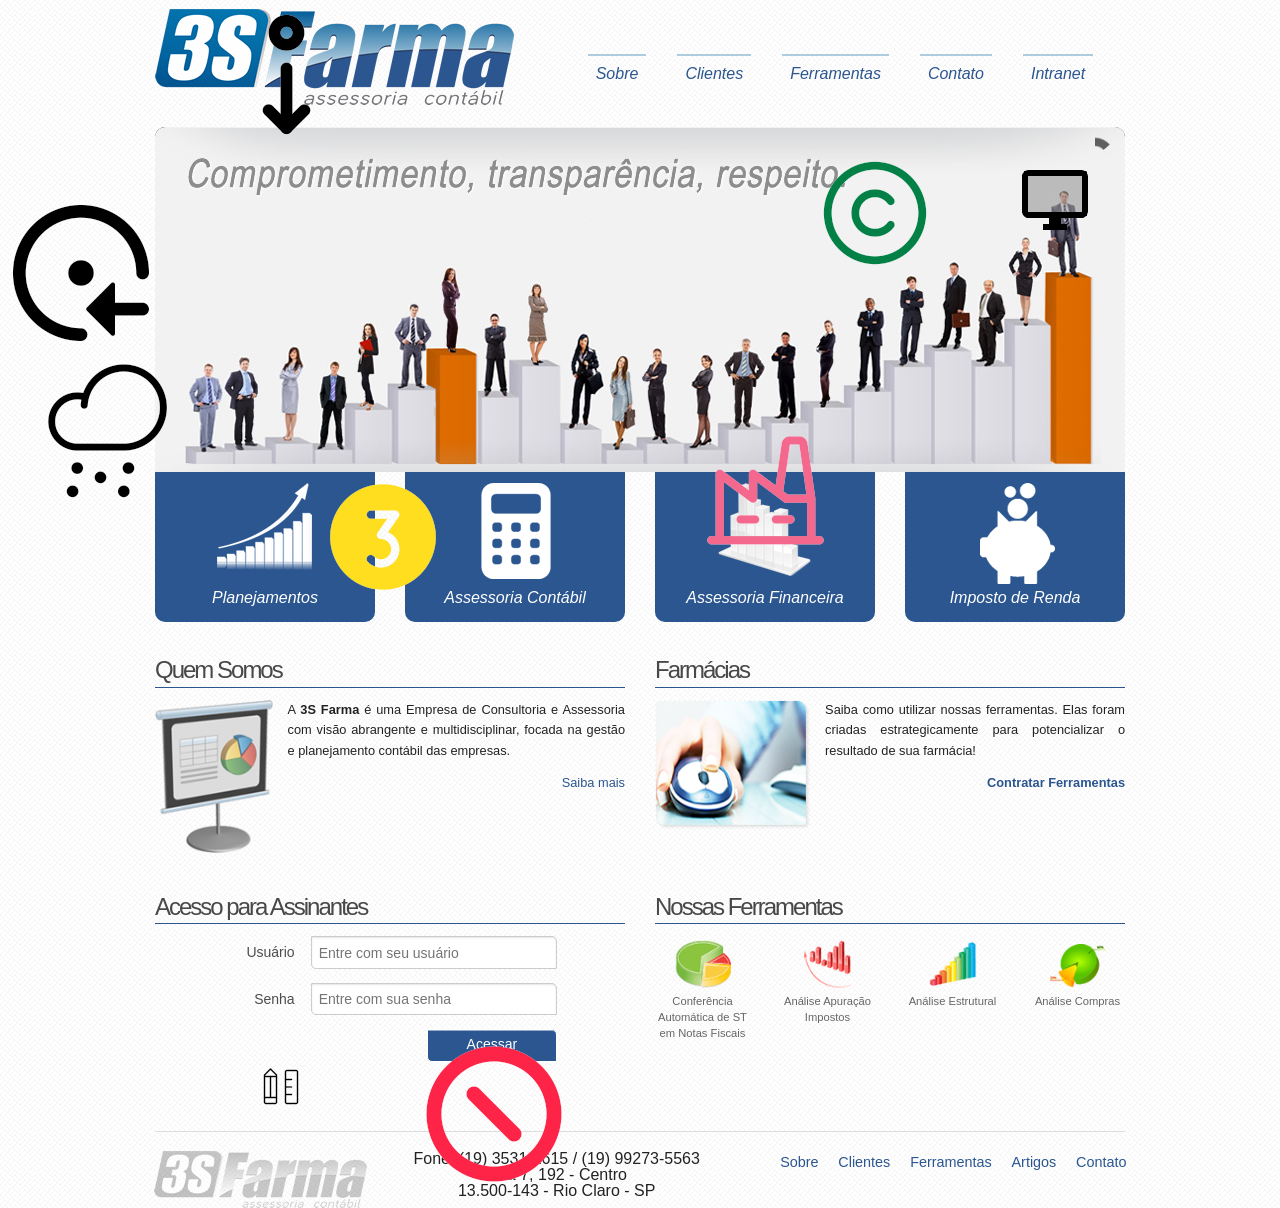 The image size is (1280, 1208). I want to click on access design or drawing tools, so click(281, 1087).